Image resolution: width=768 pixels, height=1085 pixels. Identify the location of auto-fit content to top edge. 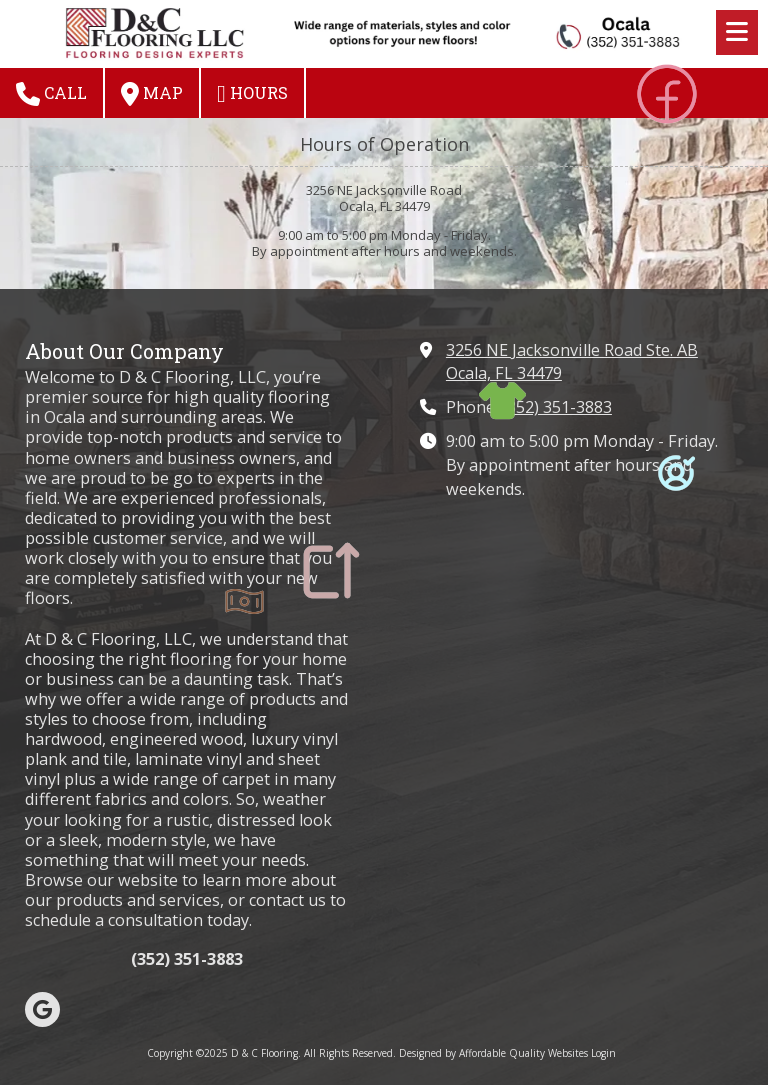
(330, 572).